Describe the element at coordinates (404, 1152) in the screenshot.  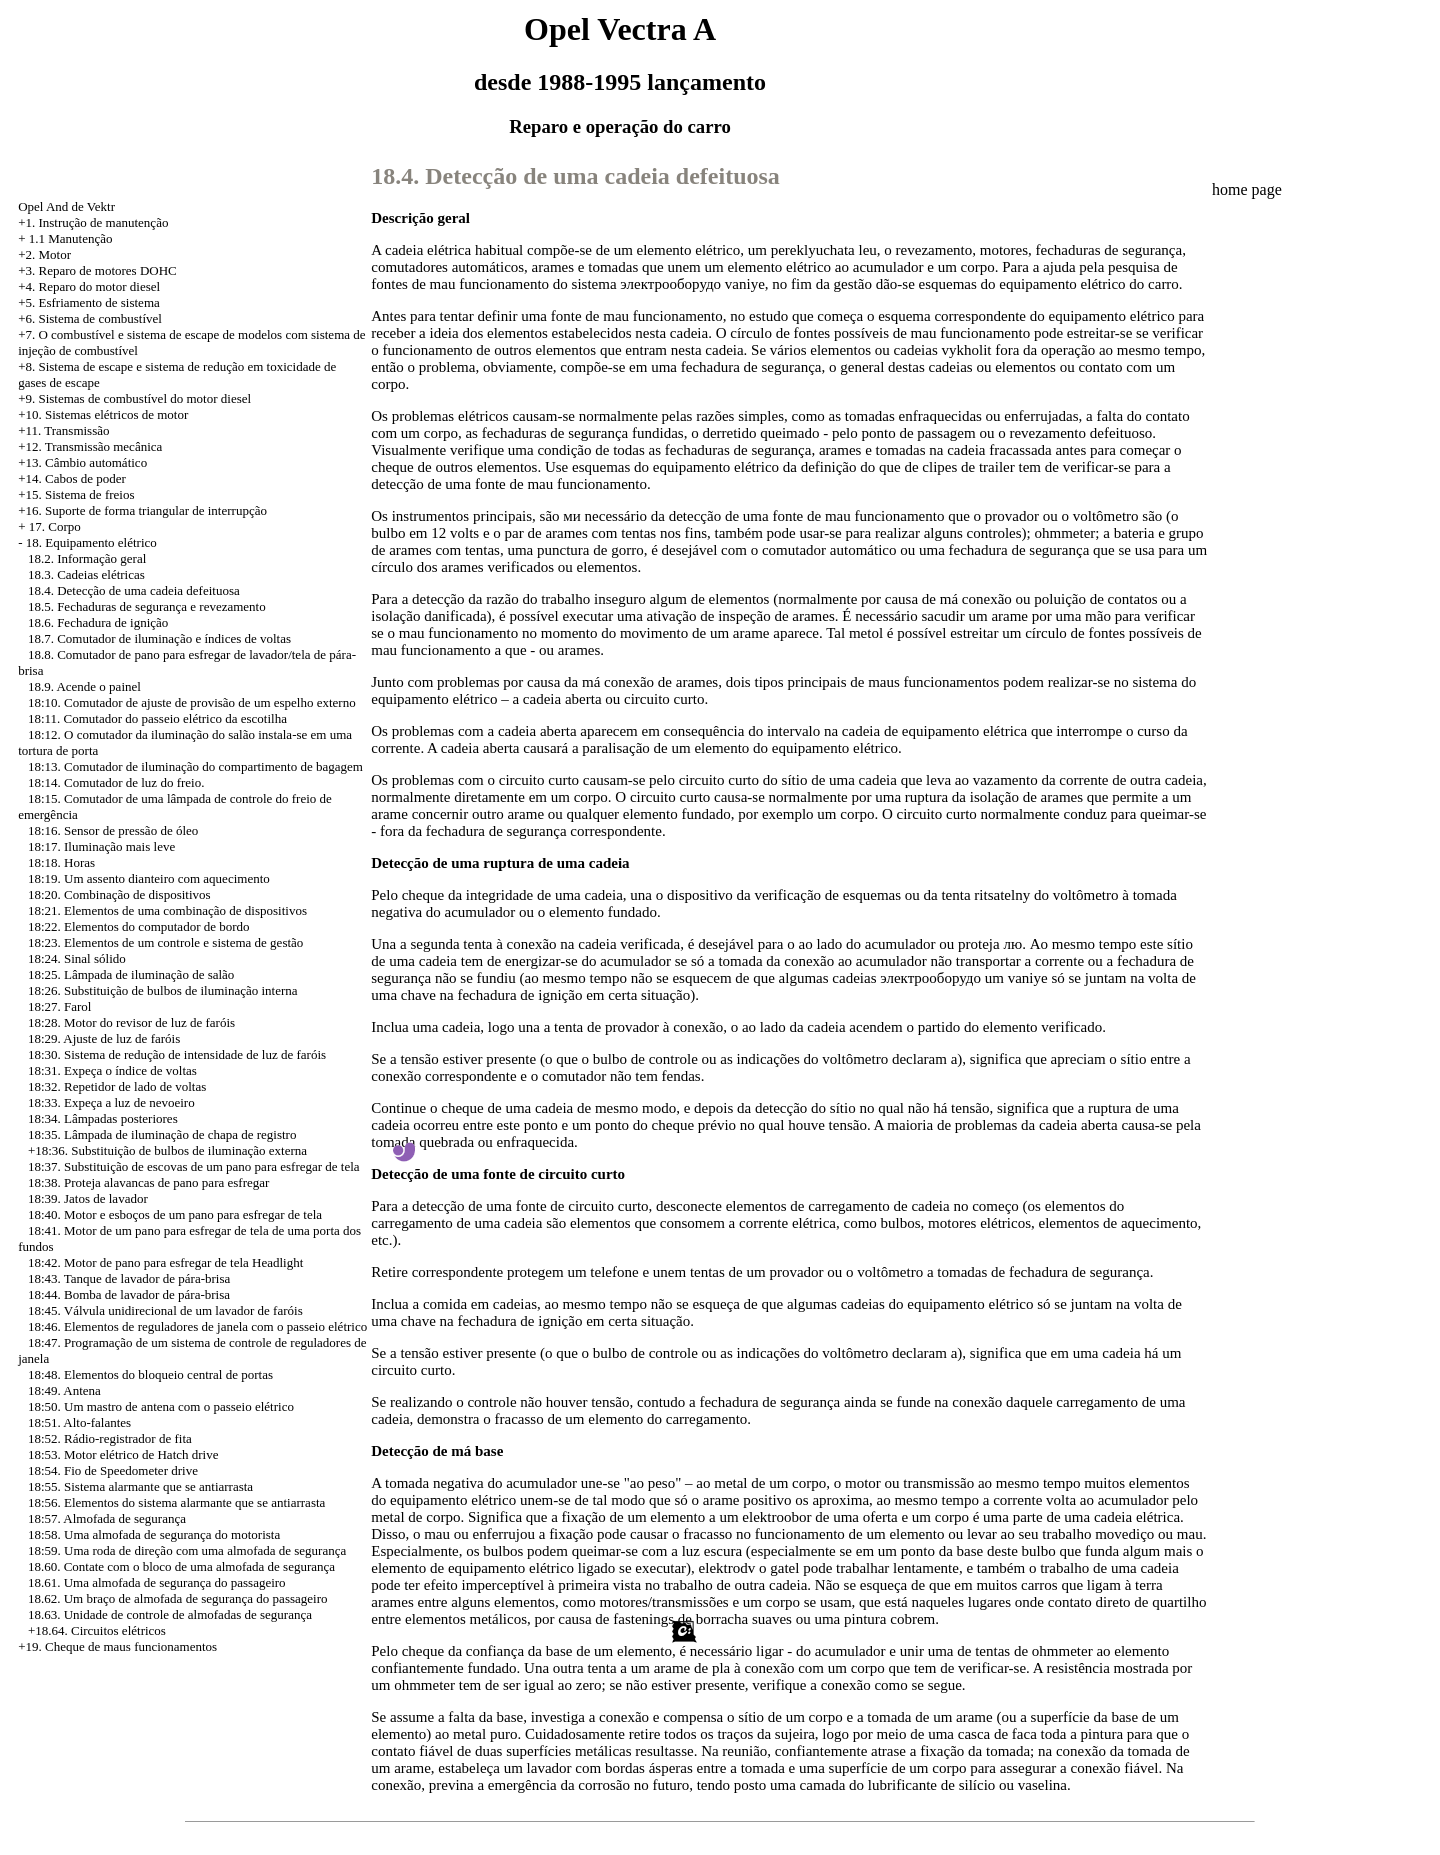
I see `ultralytics company logo` at that location.